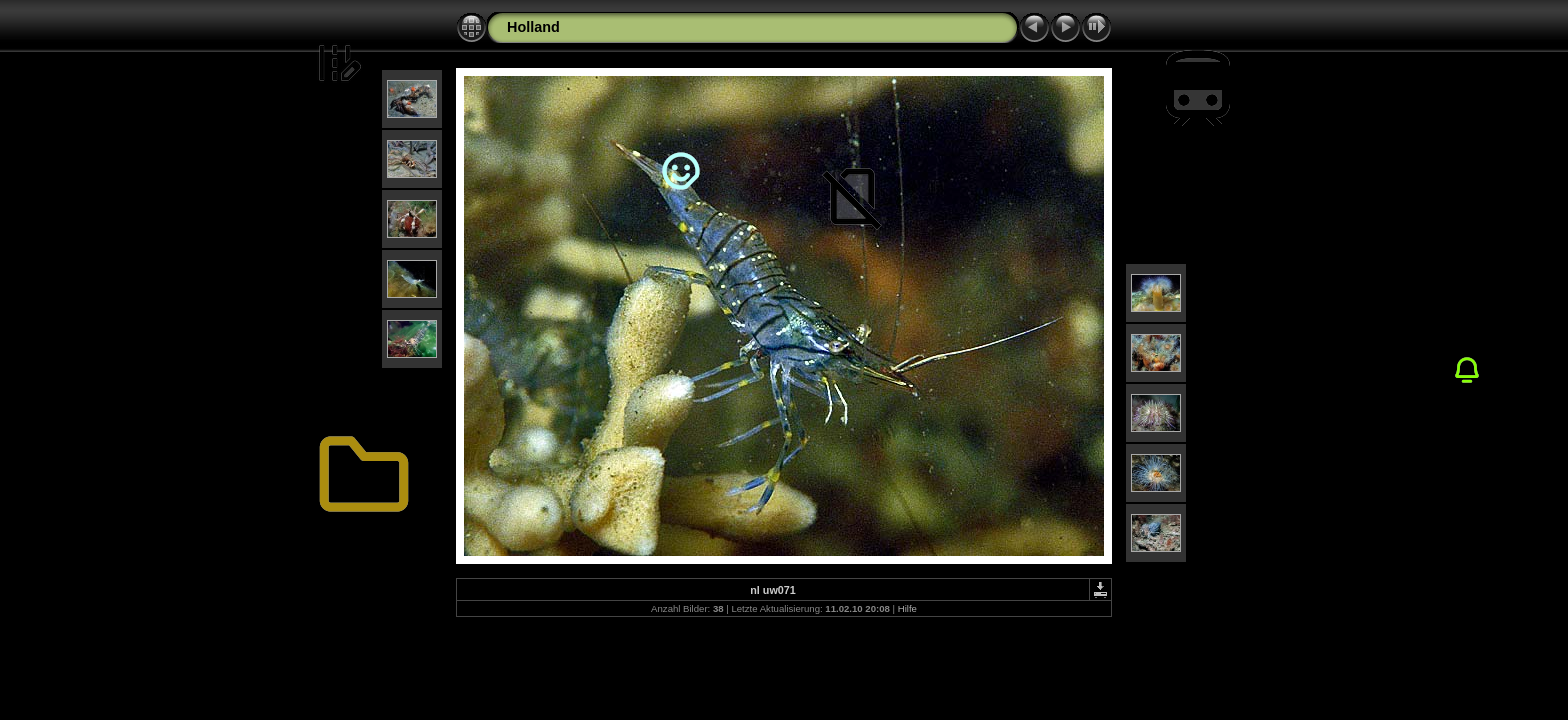  Describe the element at coordinates (681, 171) in the screenshot. I see `add a sticker to your message` at that location.